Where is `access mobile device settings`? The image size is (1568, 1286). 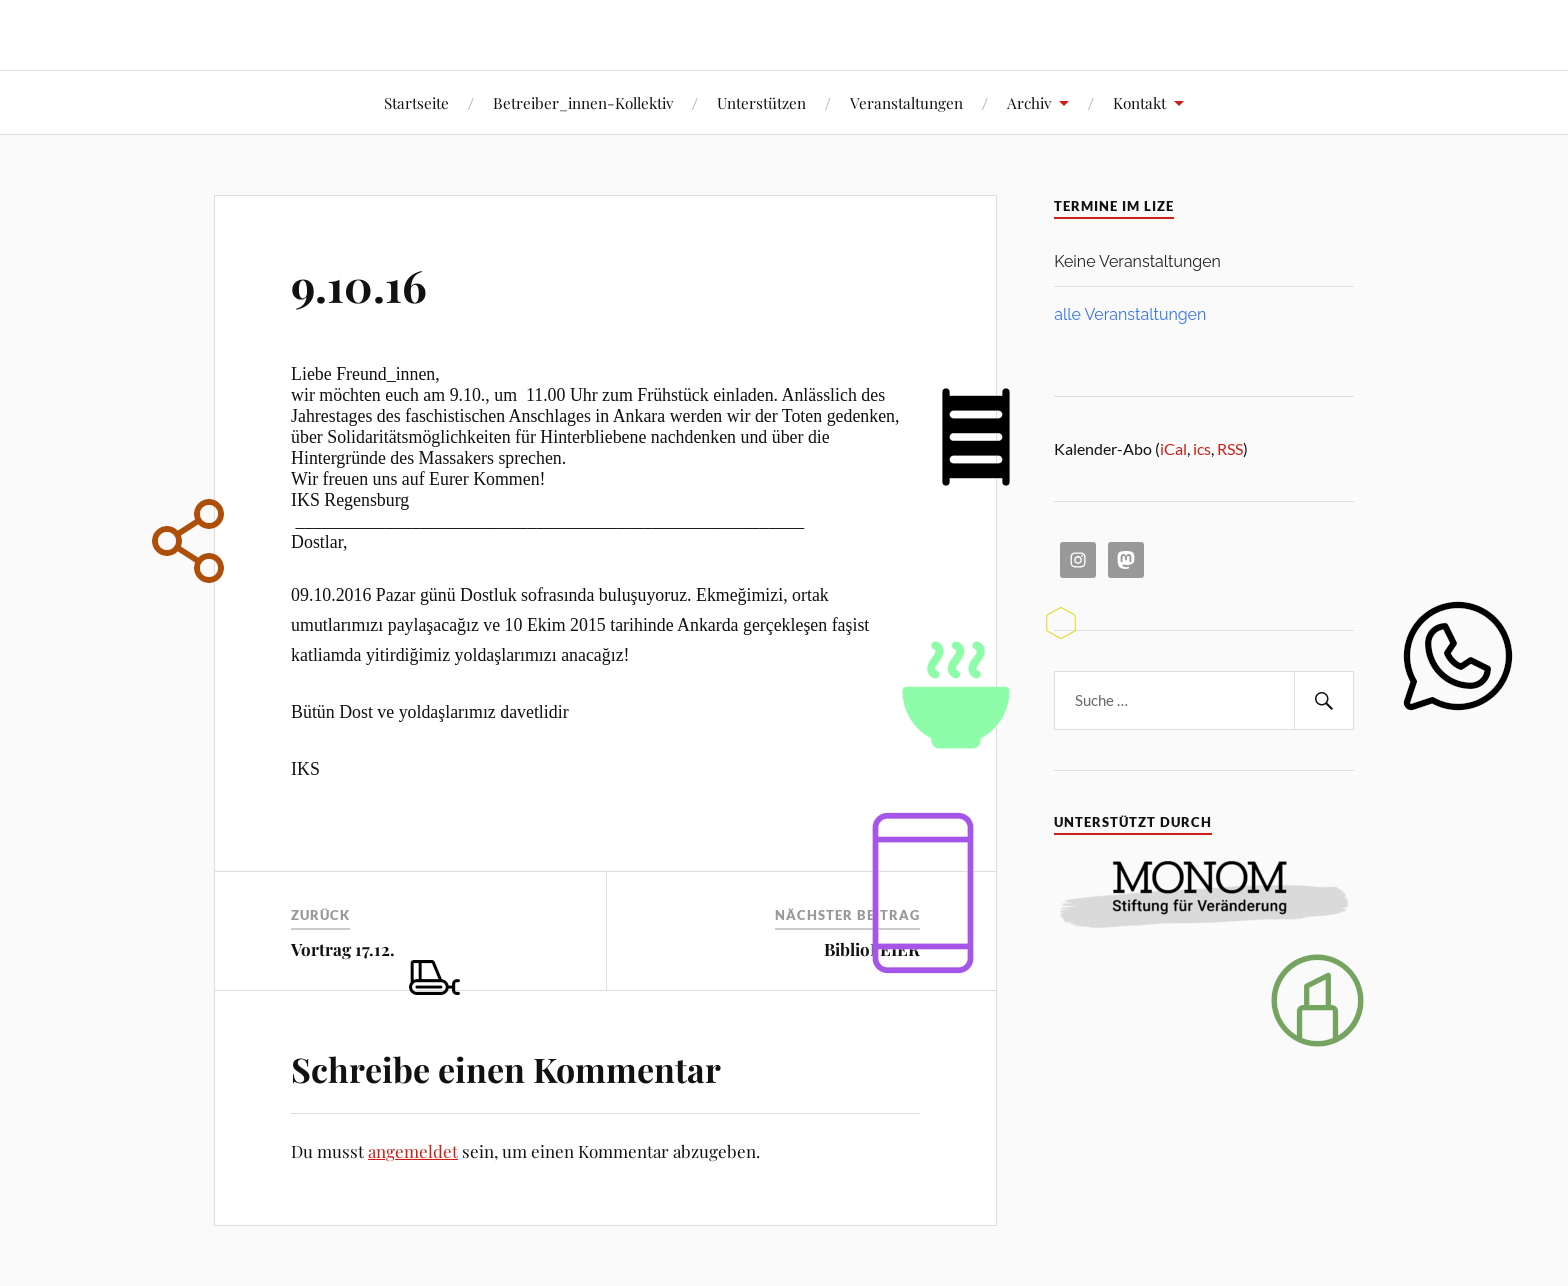
access mobile device settings is located at coordinates (923, 893).